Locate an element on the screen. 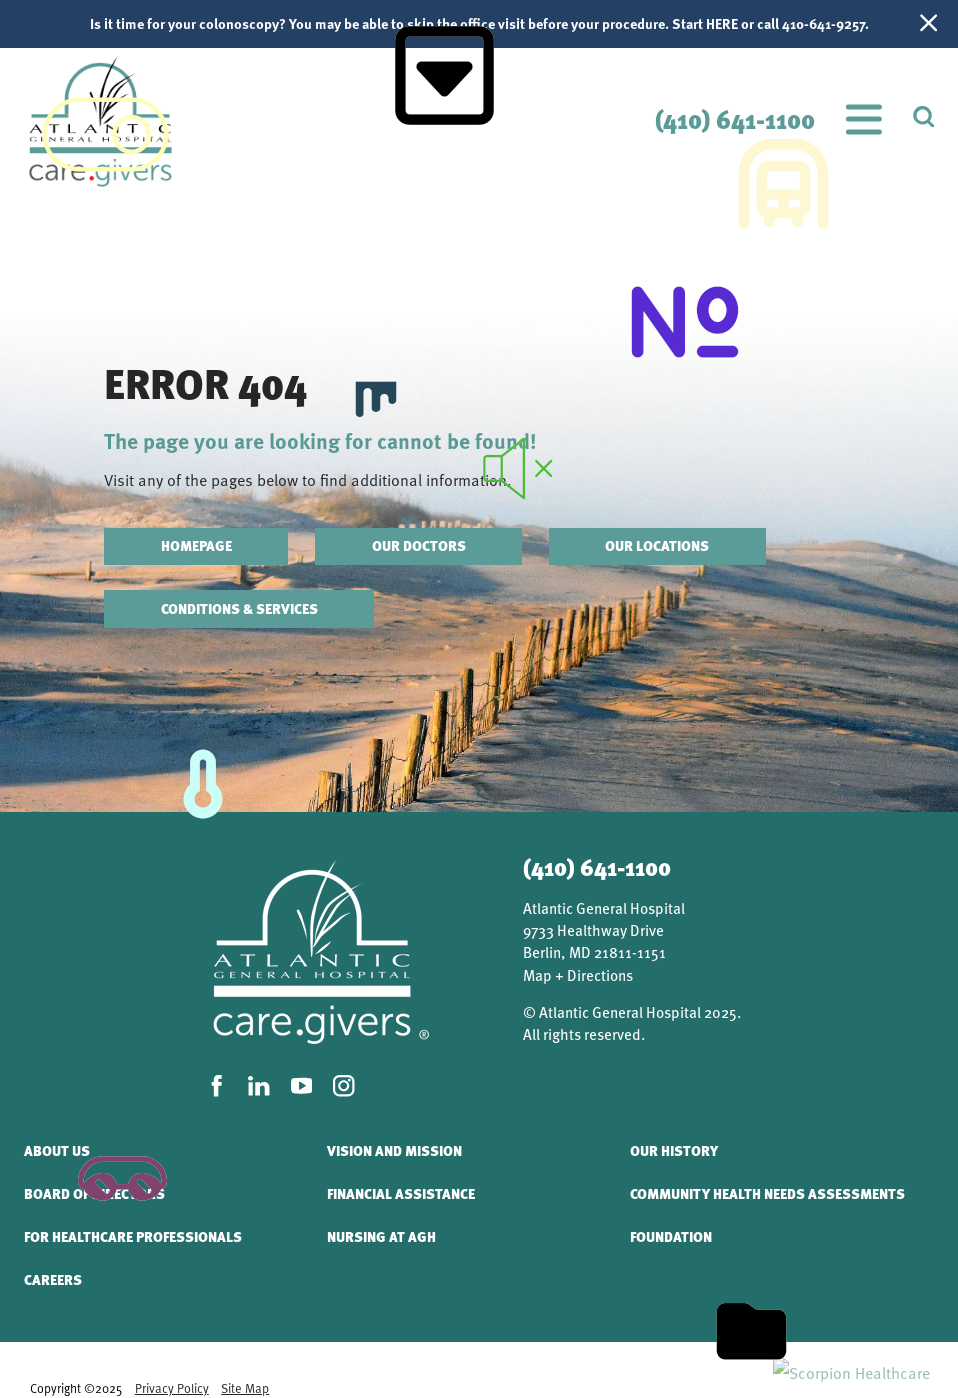 The width and height of the screenshot is (958, 1398). access virtual reality or immersive mode is located at coordinates (122, 1178).